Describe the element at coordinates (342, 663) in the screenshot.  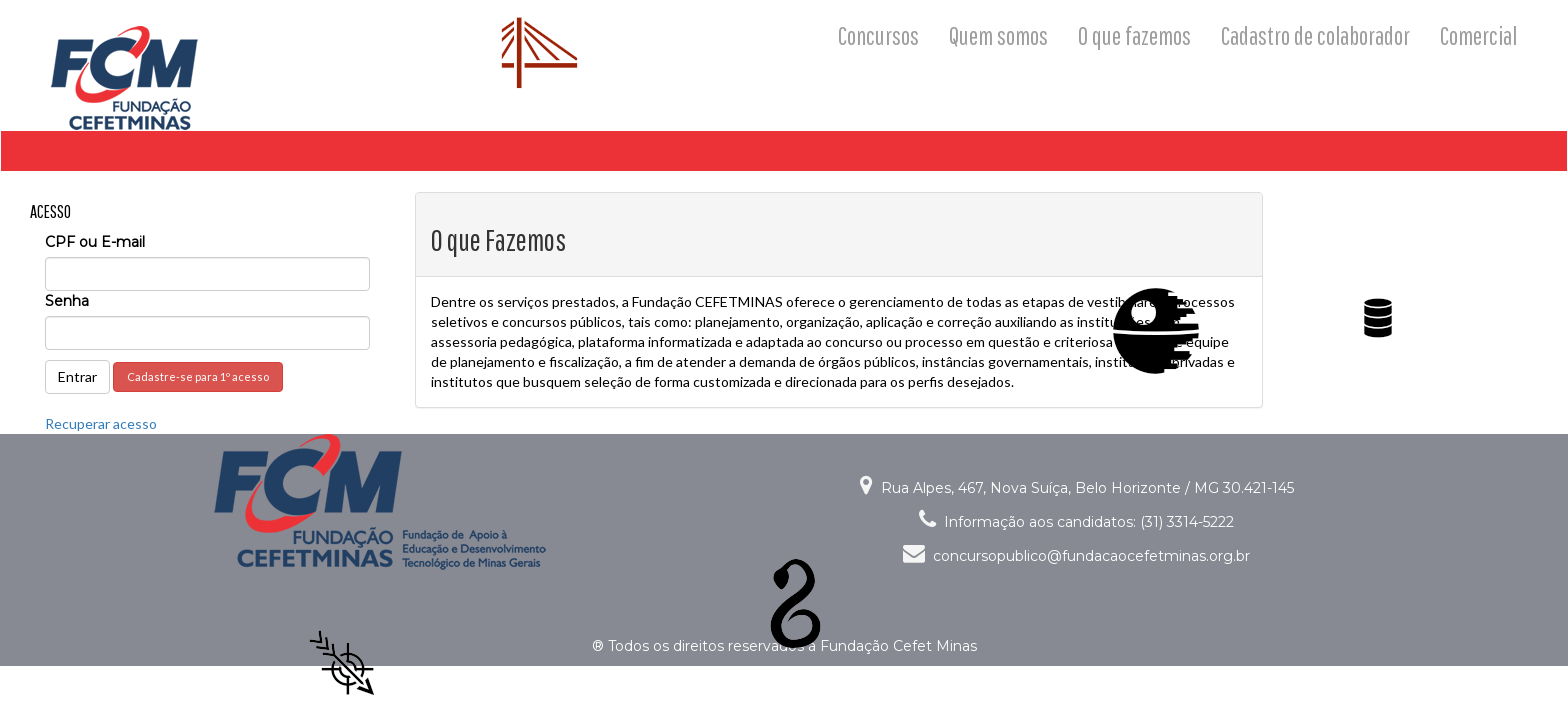
I see `aim or target an object in-game` at that location.